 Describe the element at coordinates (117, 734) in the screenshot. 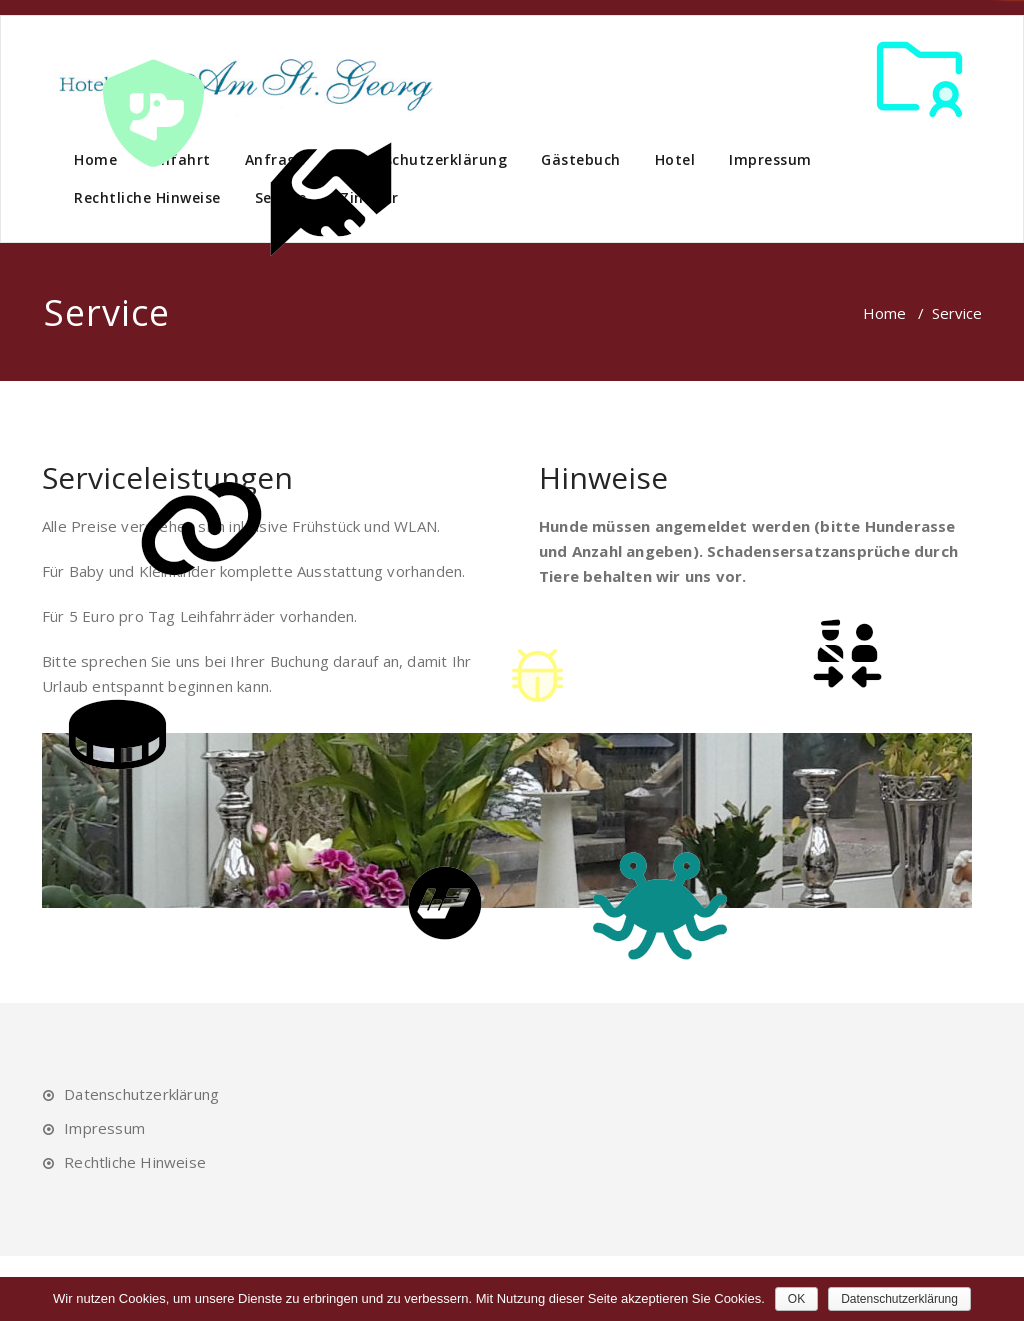

I see `view your coin balance or currency` at that location.